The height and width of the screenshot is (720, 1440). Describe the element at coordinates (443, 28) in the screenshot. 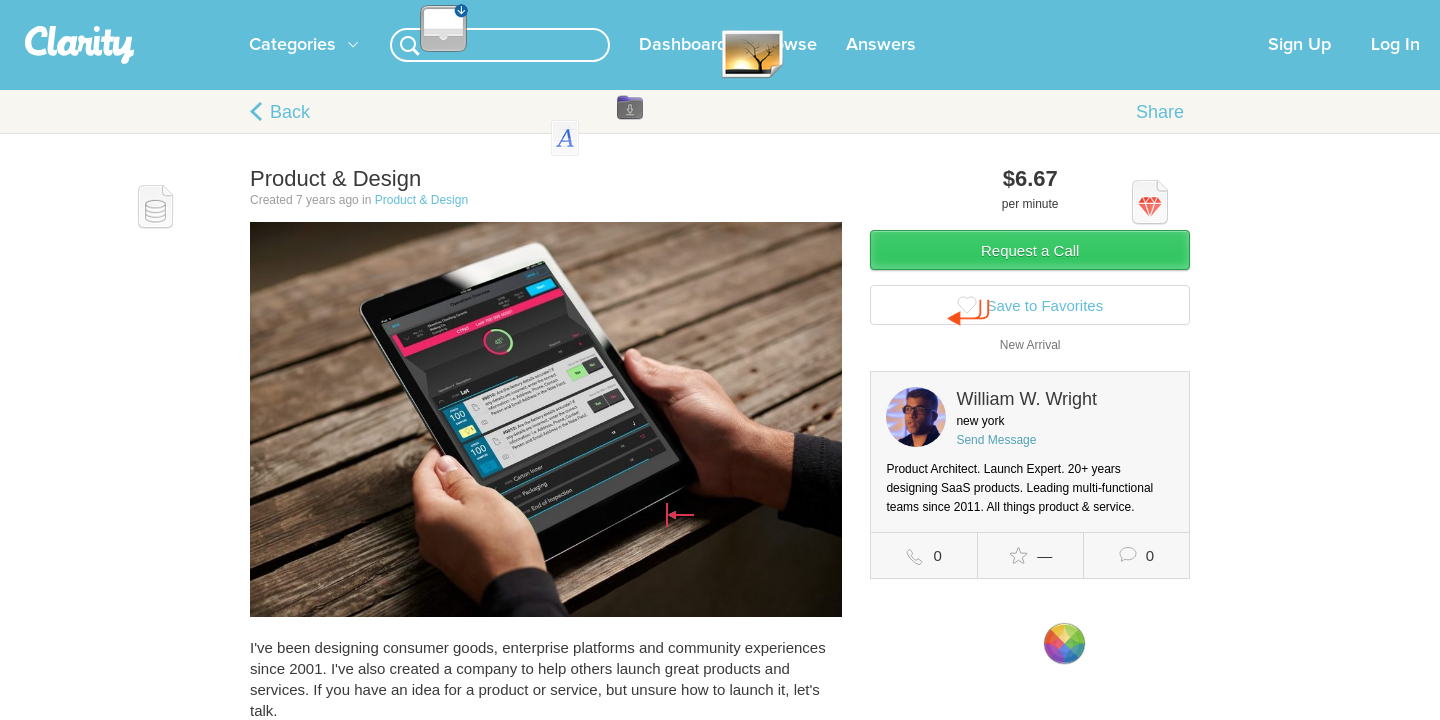

I see `open your email inbox` at that location.